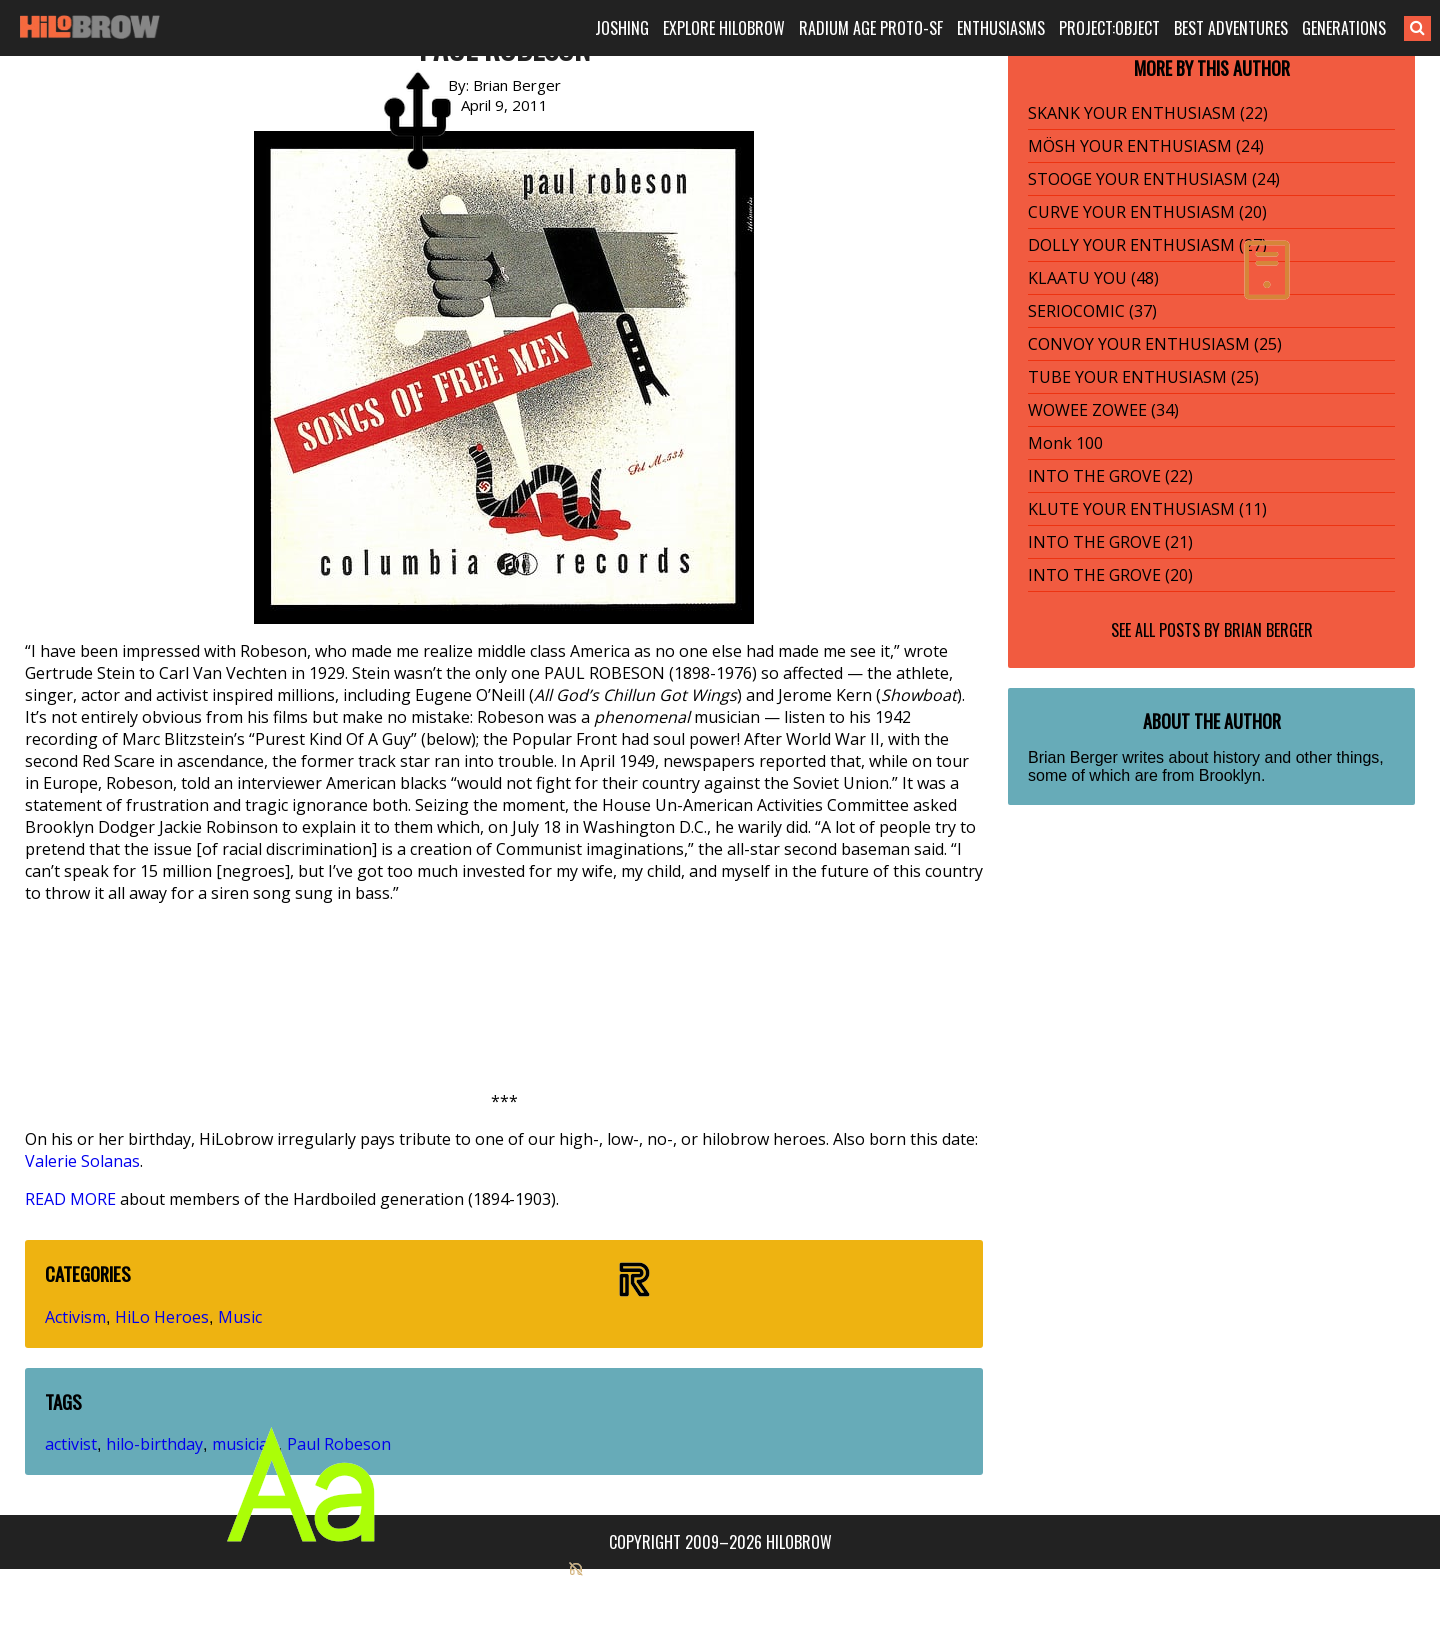 This screenshot has height=1625, width=1440. What do you see at coordinates (418, 122) in the screenshot?
I see `connect a USB device` at bounding box center [418, 122].